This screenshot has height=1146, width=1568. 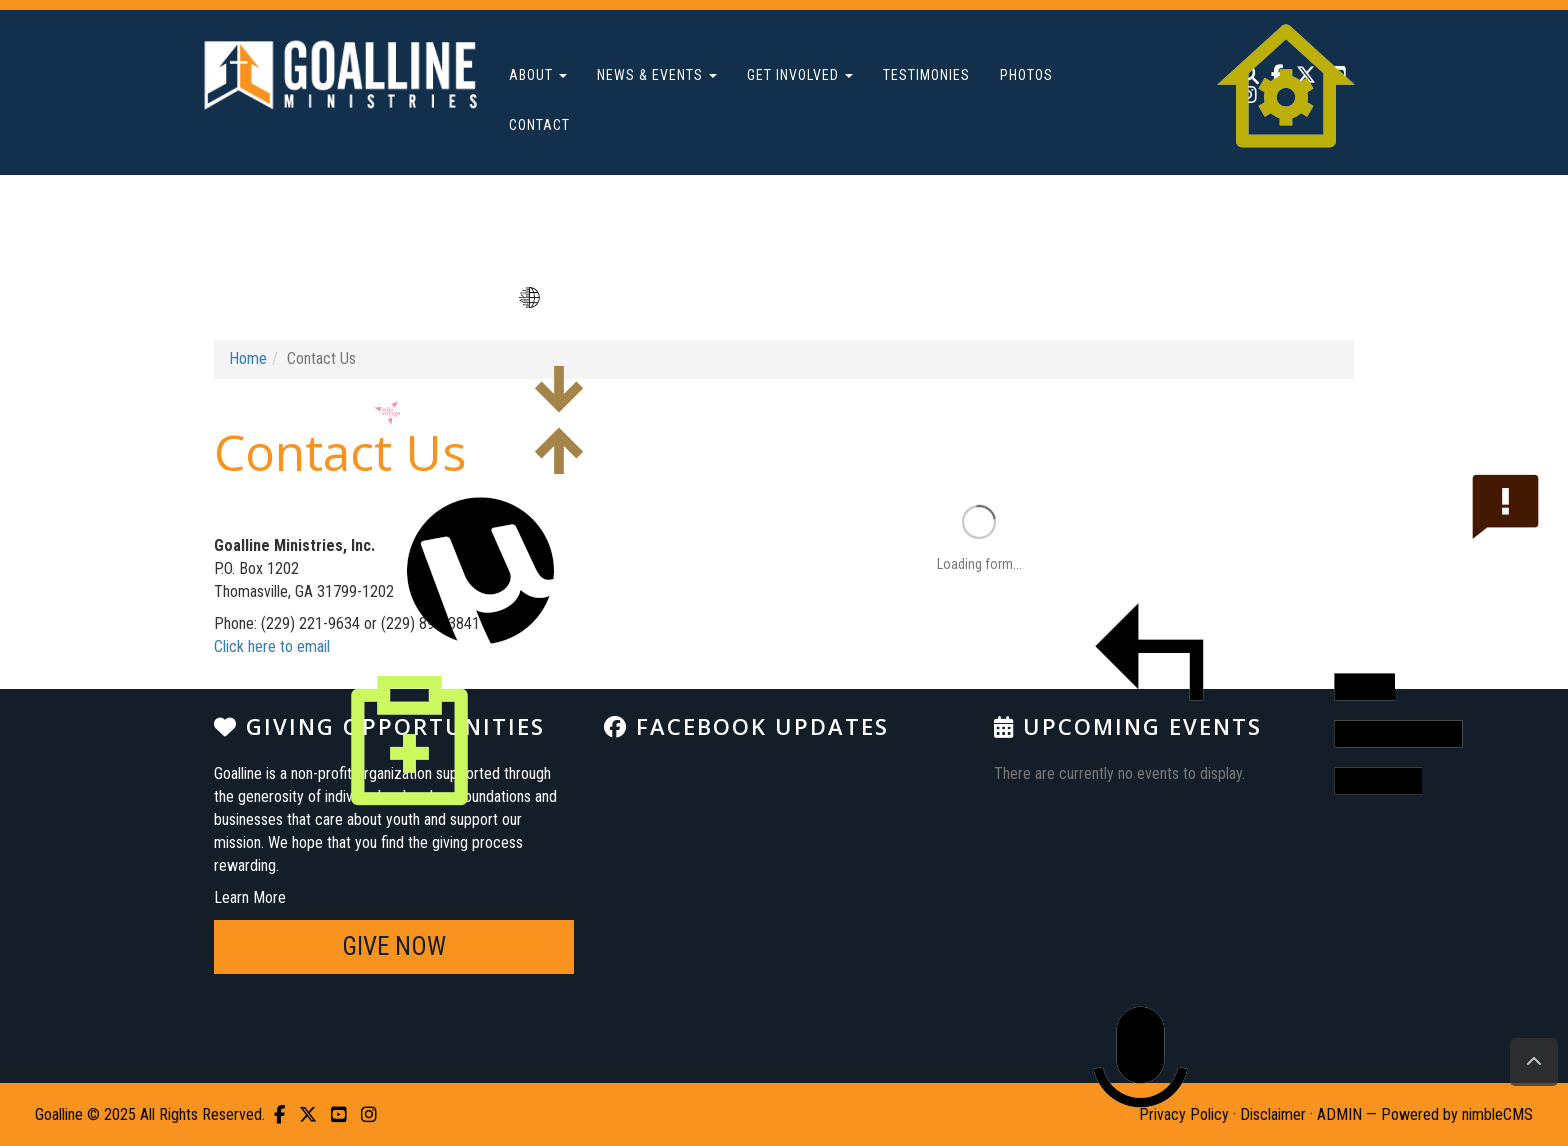 I want to click on open µTorrent application, so click(x=480, y=570).